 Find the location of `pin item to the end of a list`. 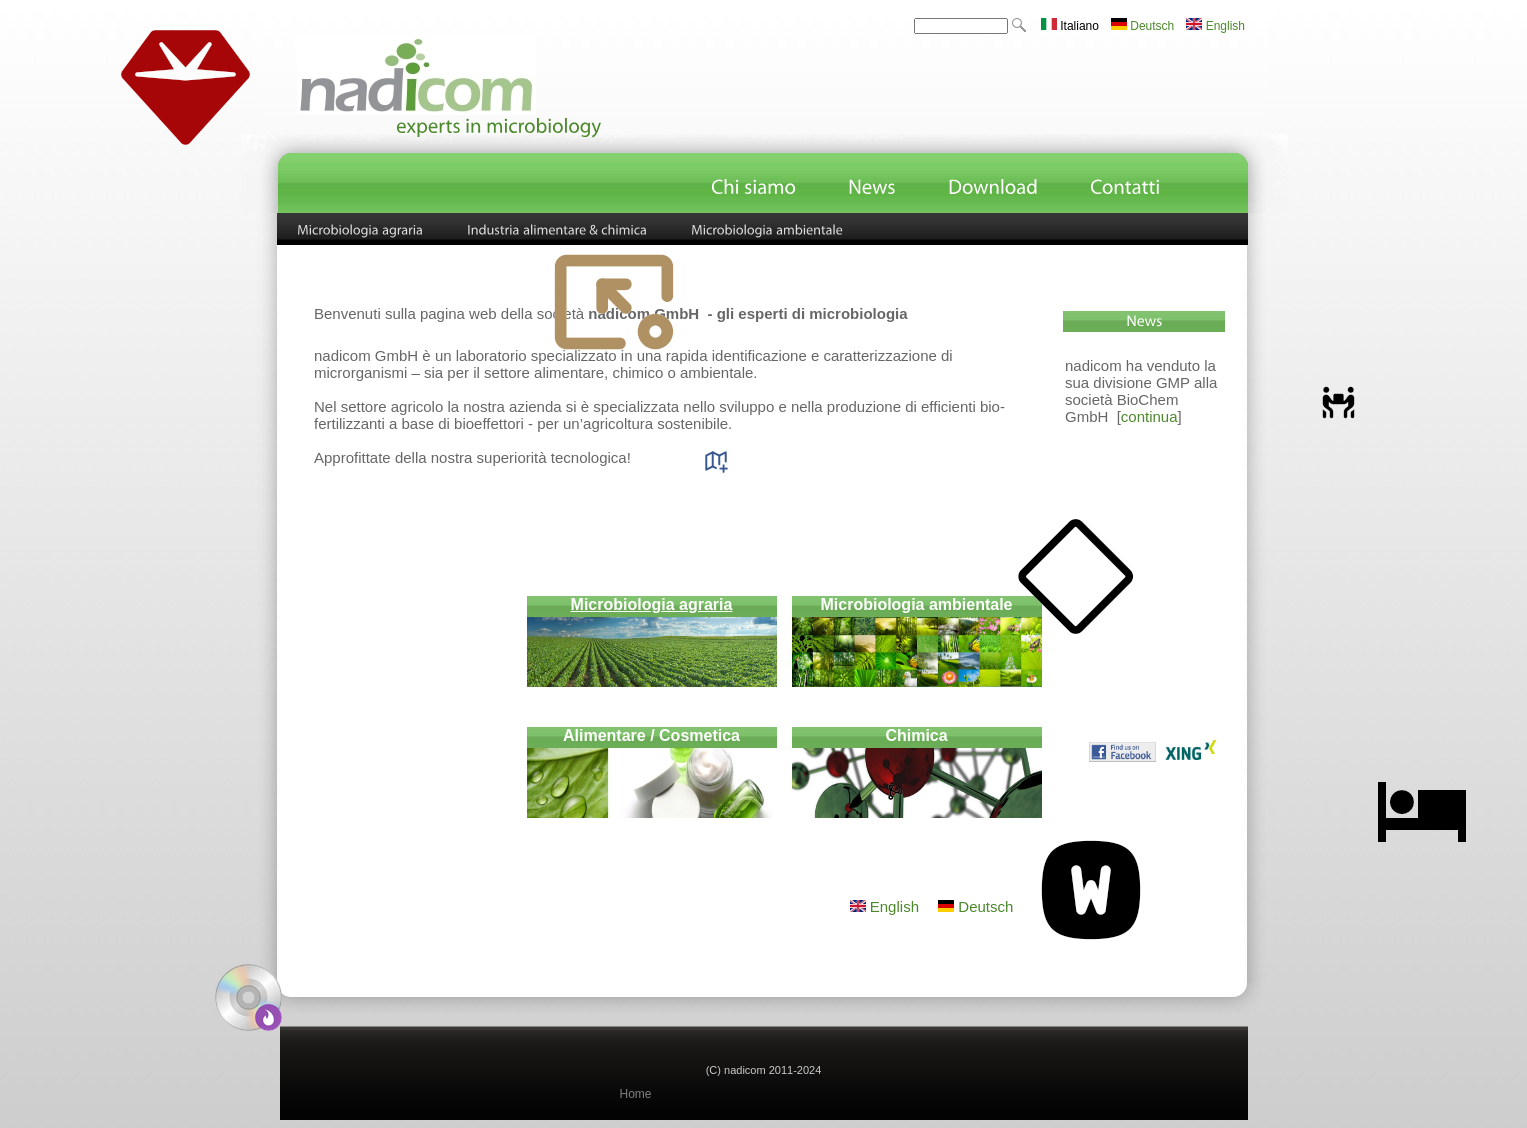

pin item to the end of a list is located at coordinates (614, 302).